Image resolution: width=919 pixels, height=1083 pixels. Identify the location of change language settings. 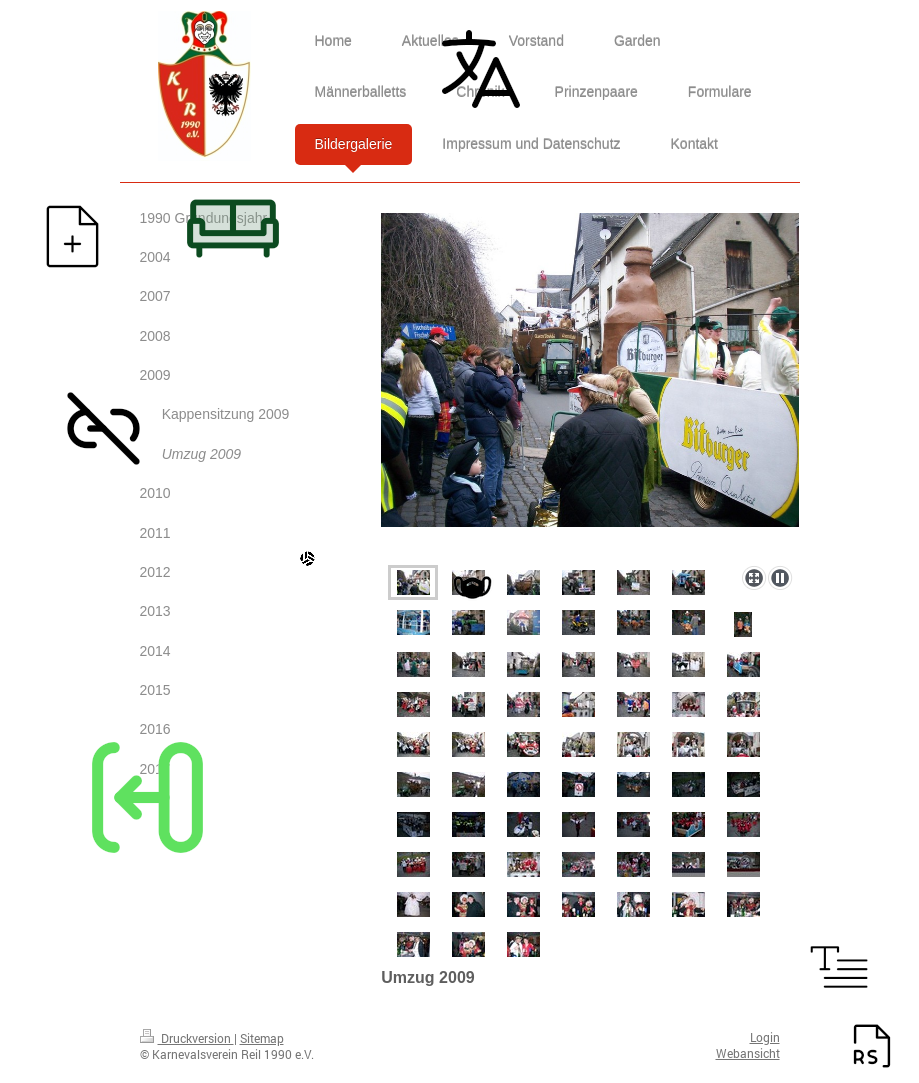
(481, 69).